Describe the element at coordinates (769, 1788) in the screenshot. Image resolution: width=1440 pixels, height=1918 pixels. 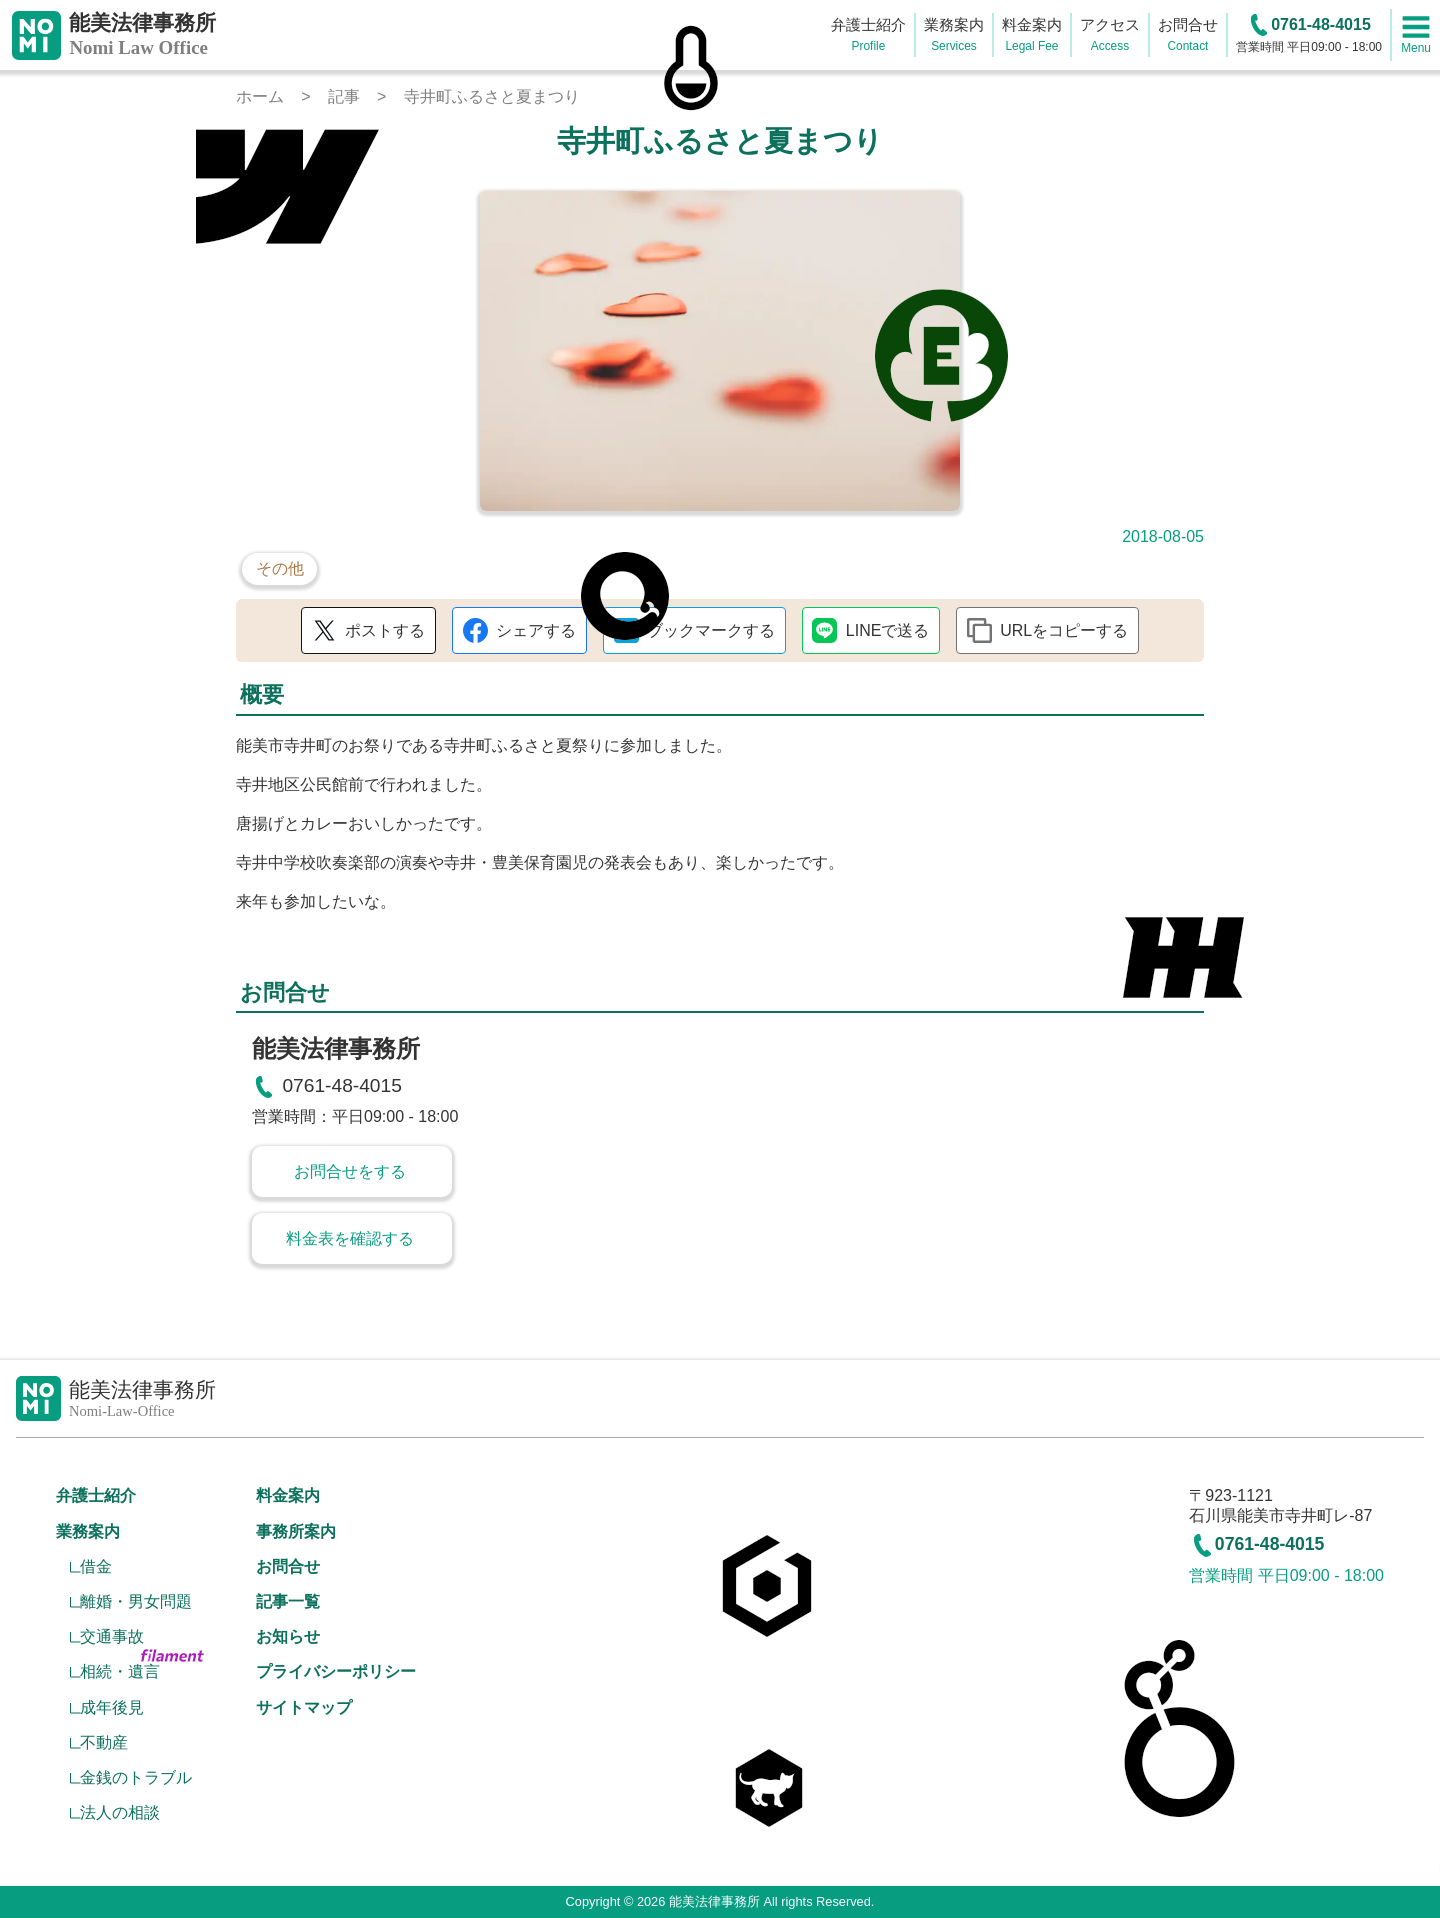
I see `open TiddlyWiki application` at that location.